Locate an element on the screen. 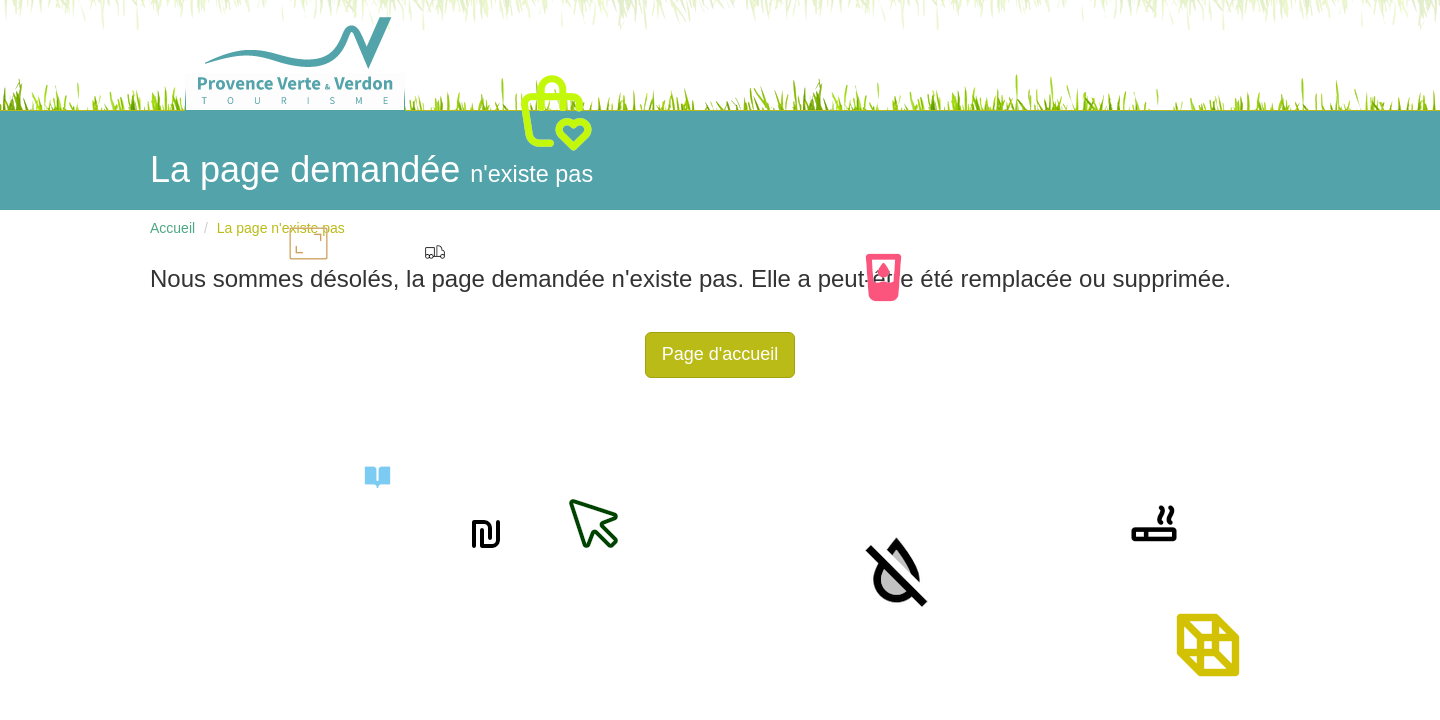 The image size is (1440, 720). view 3D model or object is located at coordinates (1208, 645).